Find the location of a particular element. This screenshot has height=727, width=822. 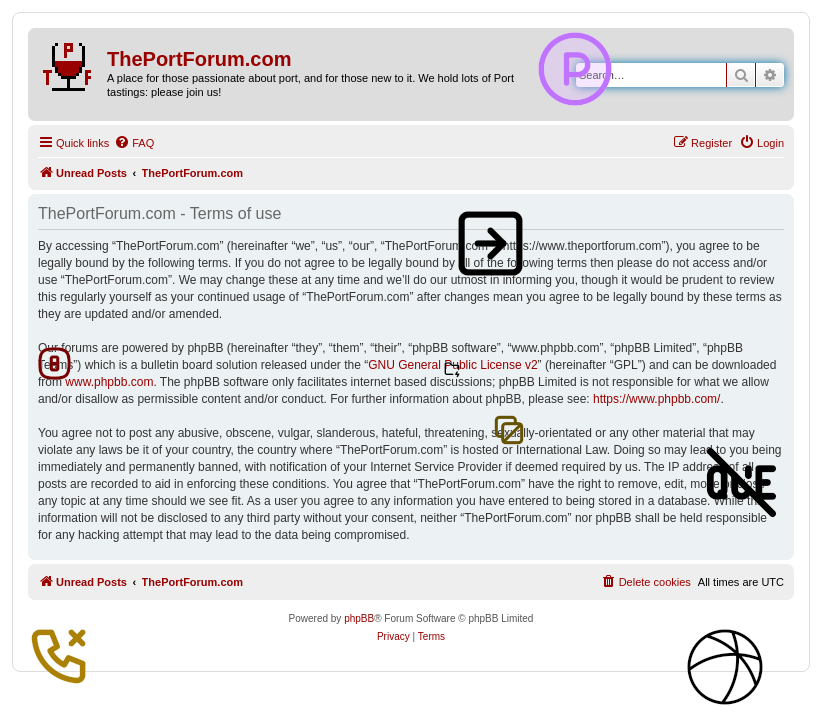

proceed to the next step is located at coordinates (490, 243).